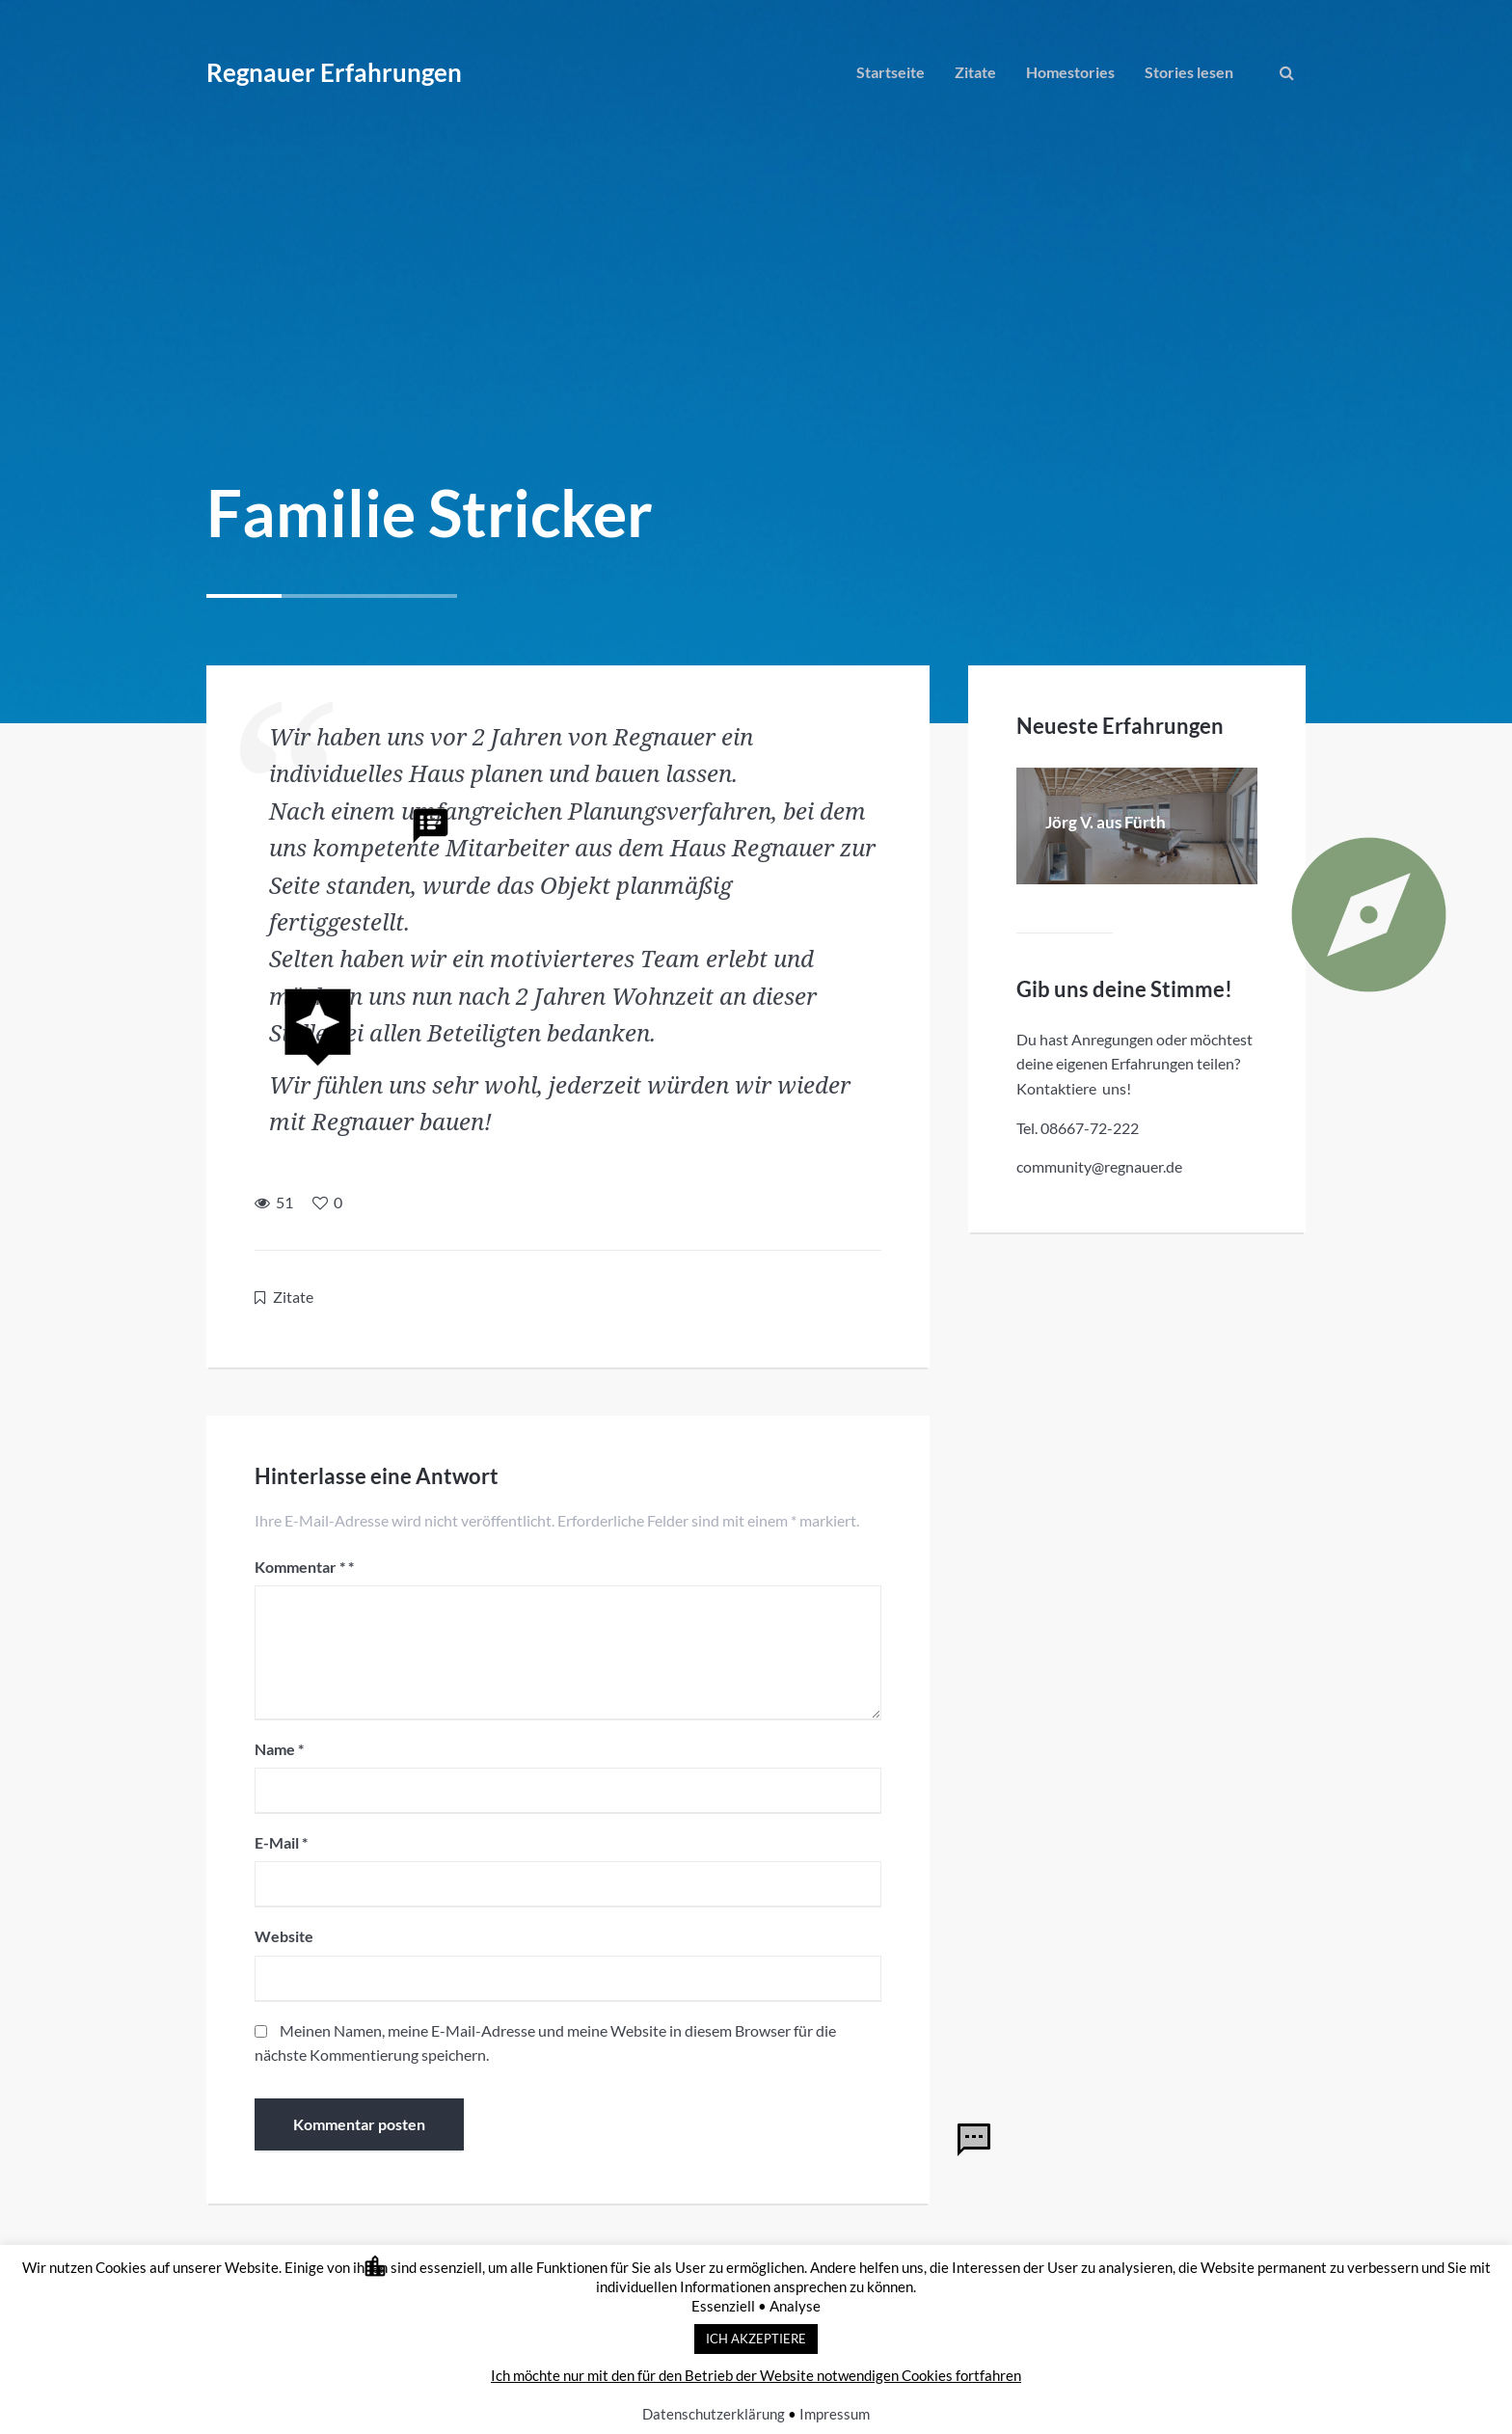 The image size is (1512, 2434). Describe the element at coordinates (375, 2266) in the screenshot. I see `view city or urban locations` at that location.